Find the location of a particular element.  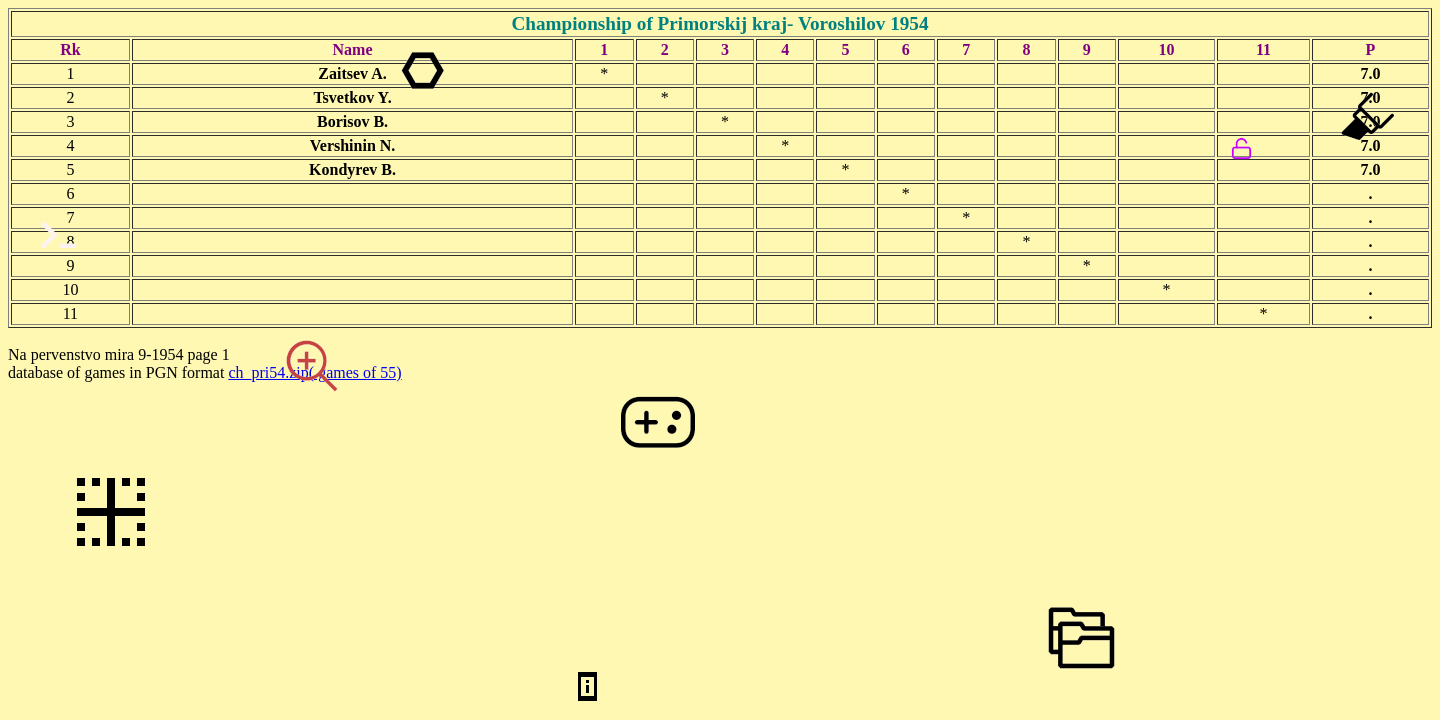

view device information is located at coordinates (587, 686).